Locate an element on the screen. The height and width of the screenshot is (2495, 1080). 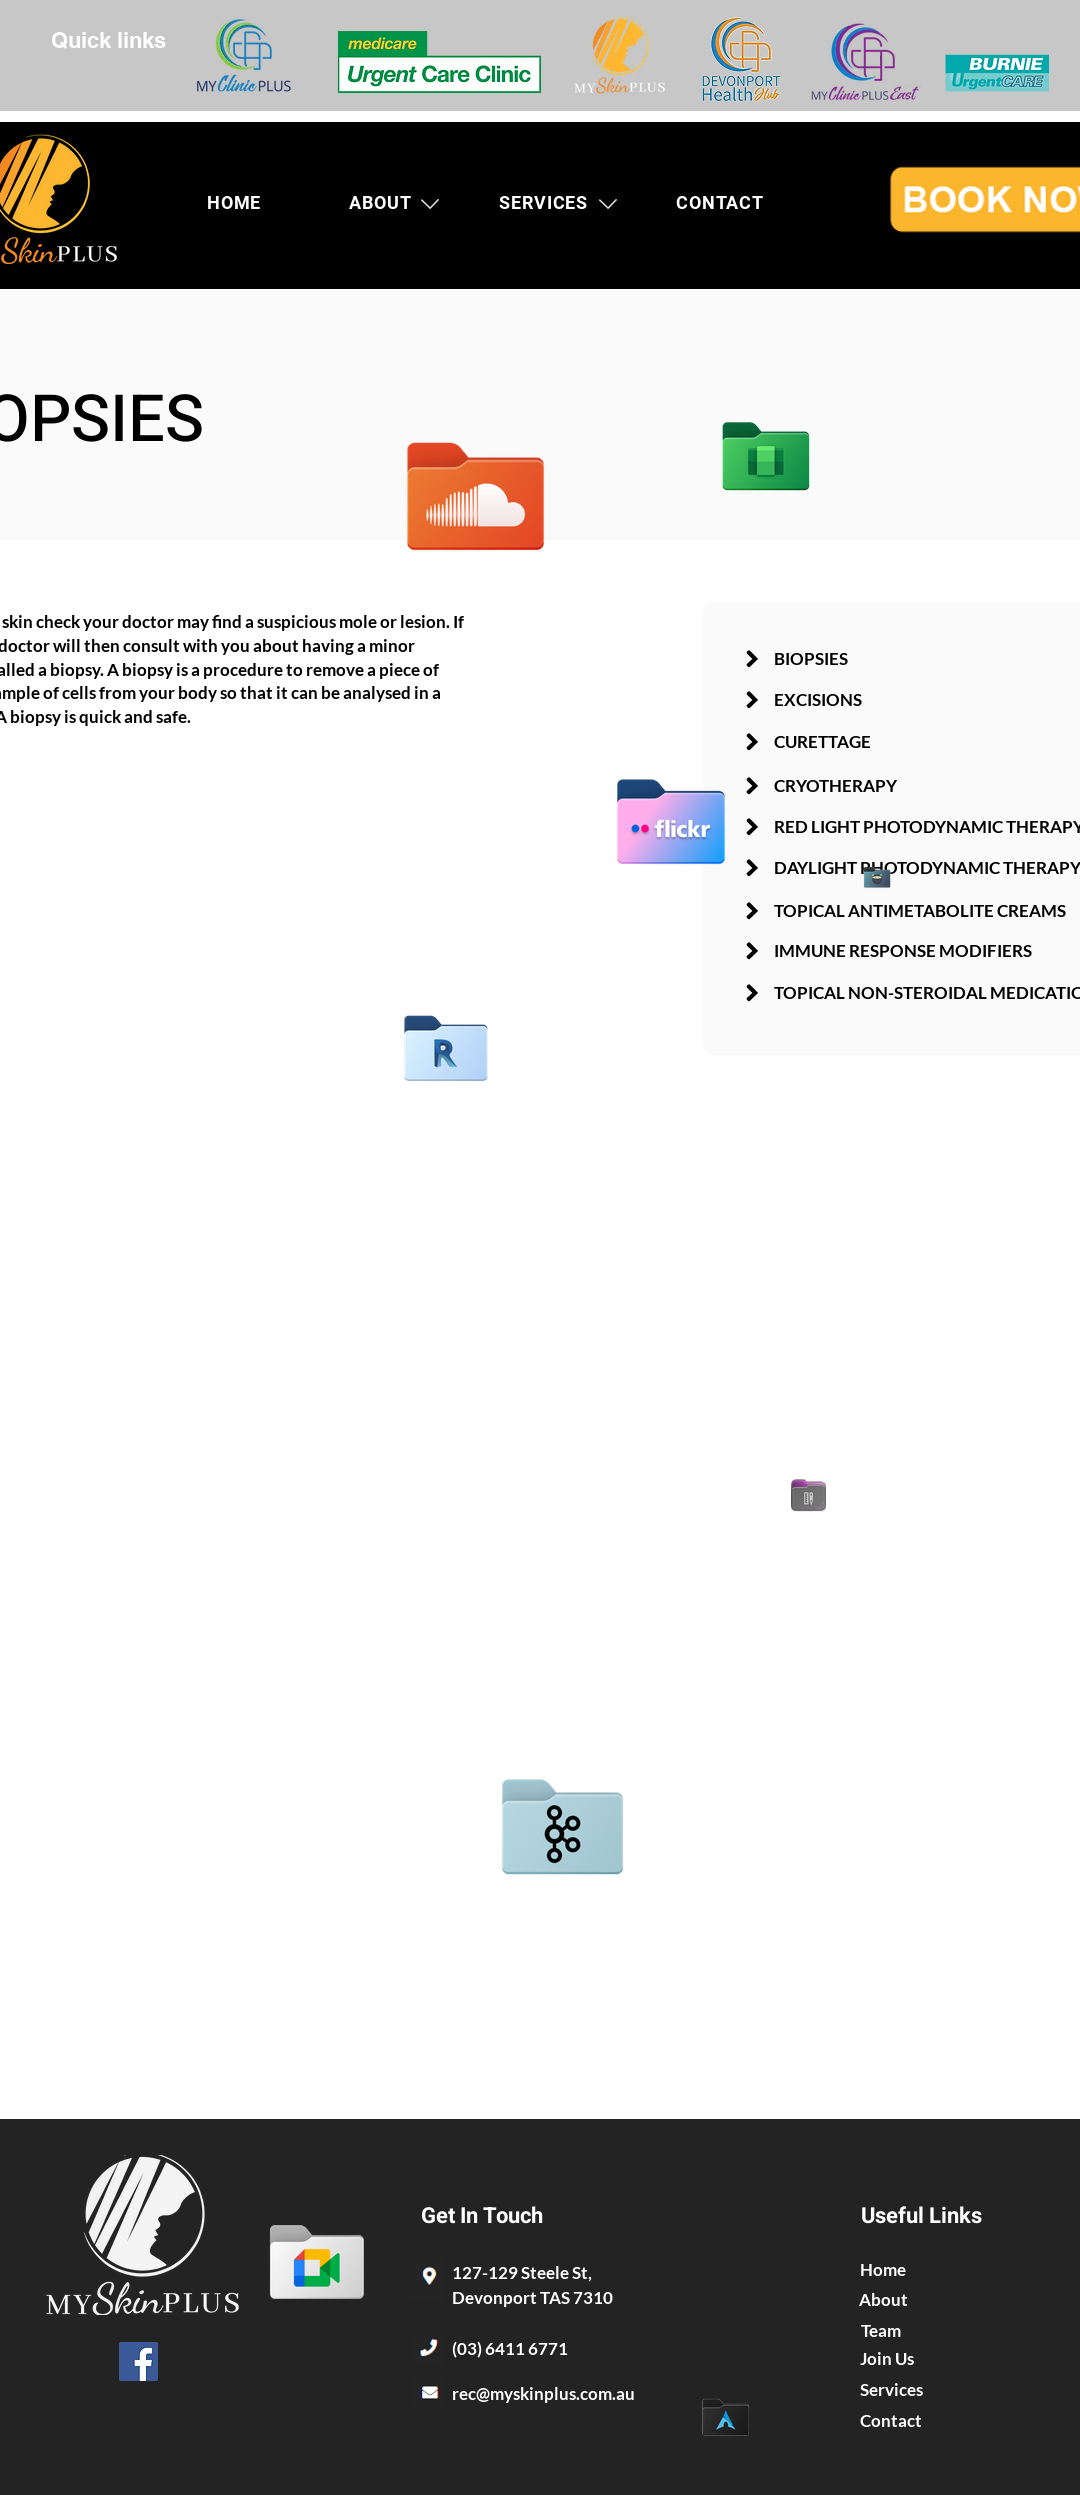
folder containing Autodesk Revit project files is located at coordinates (445, 1050).